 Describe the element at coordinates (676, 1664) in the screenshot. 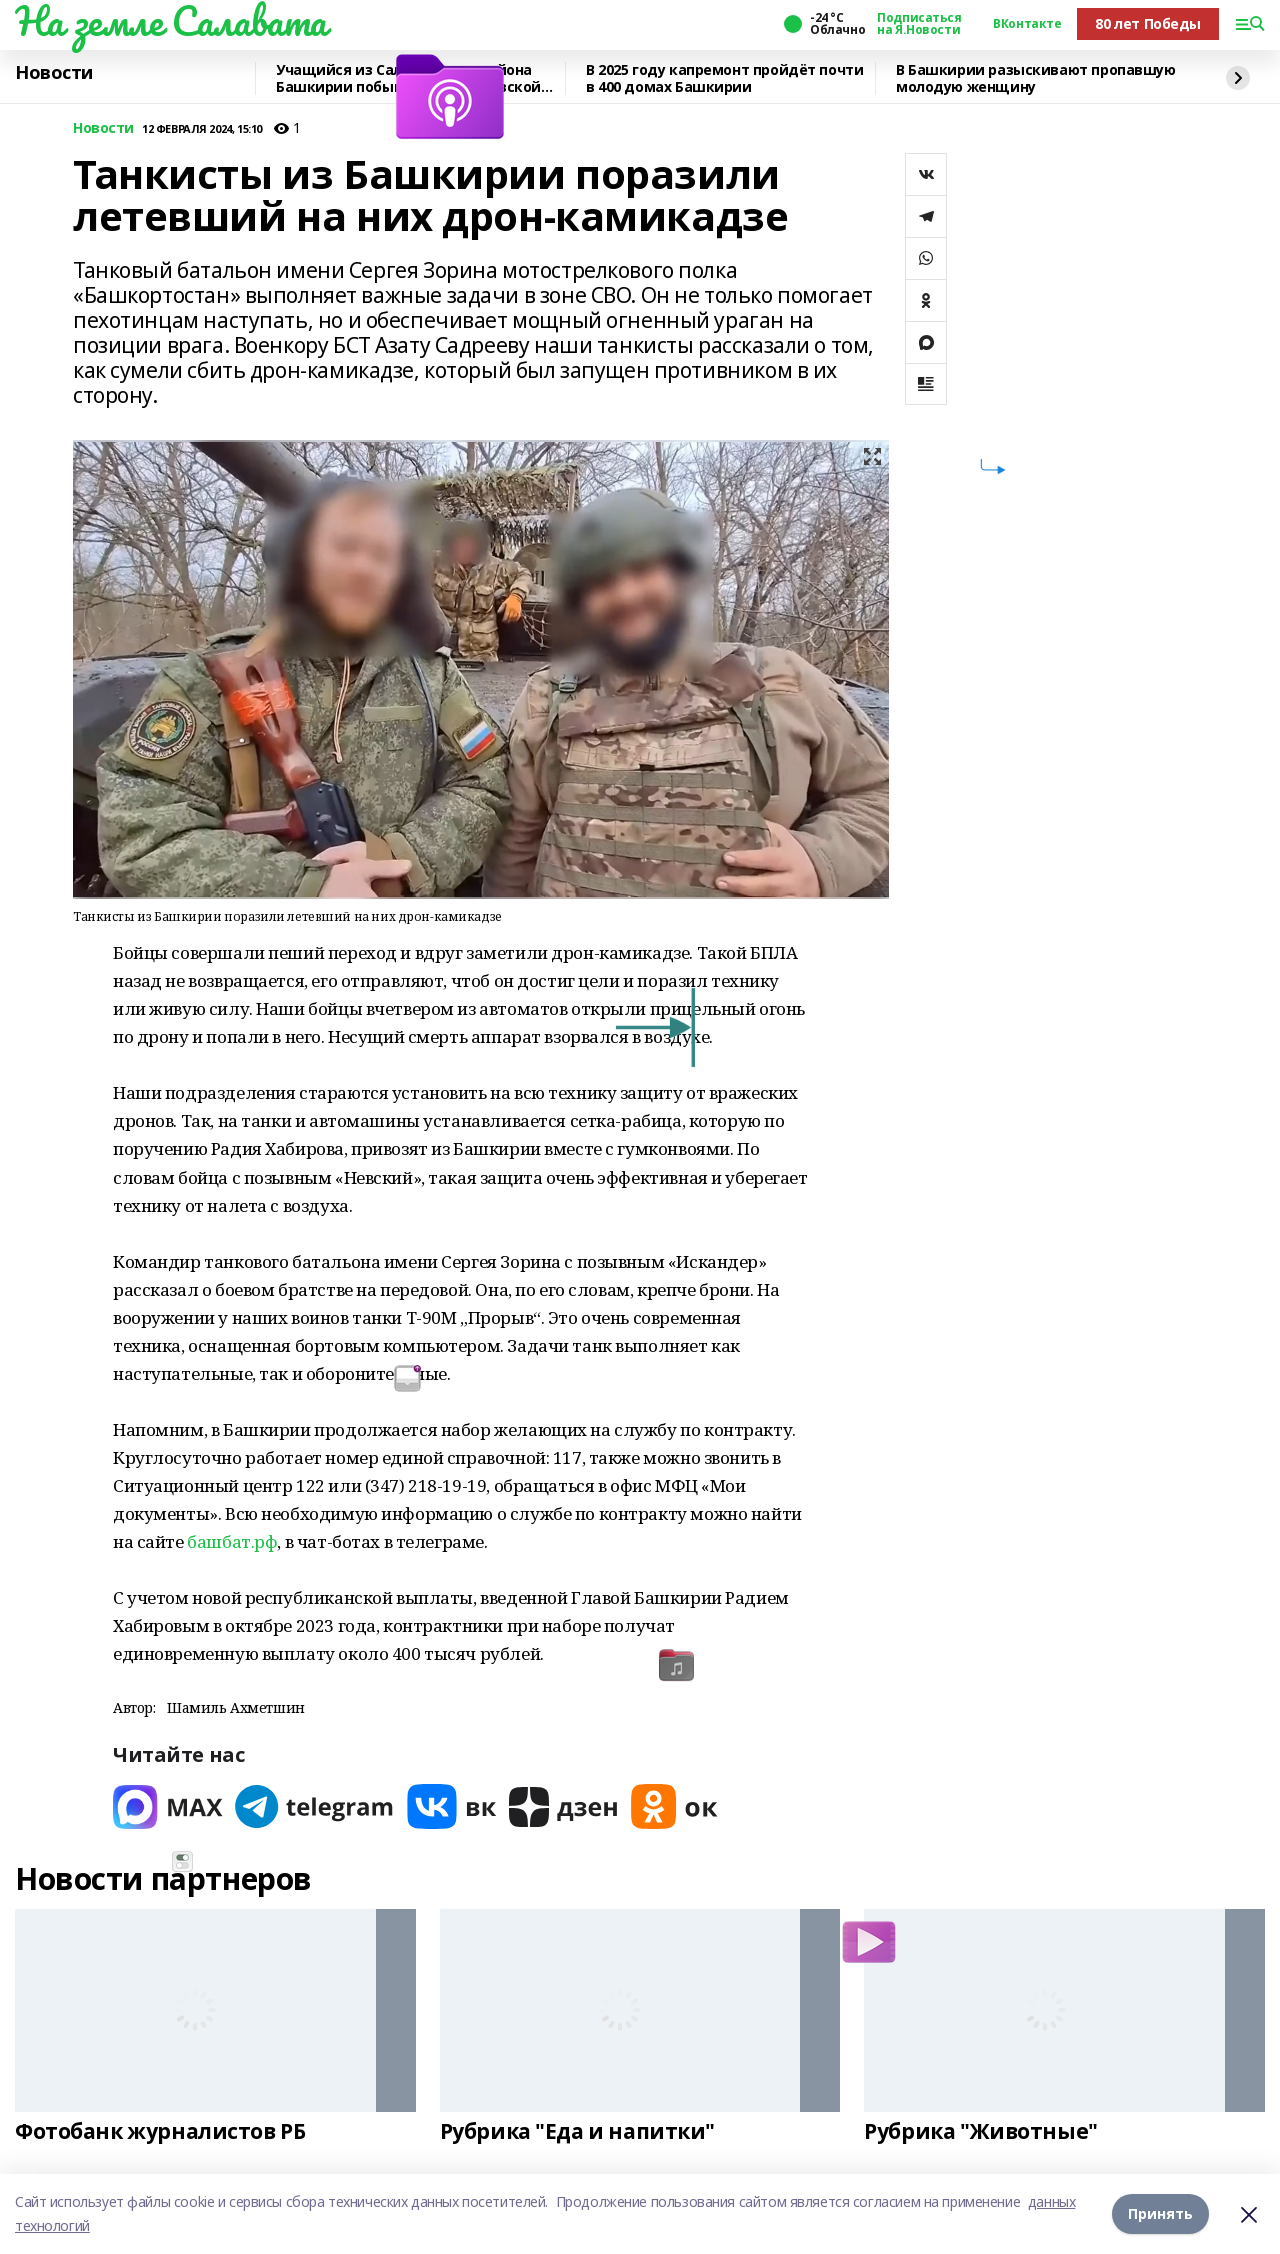

I see `open your music folder` at that location.